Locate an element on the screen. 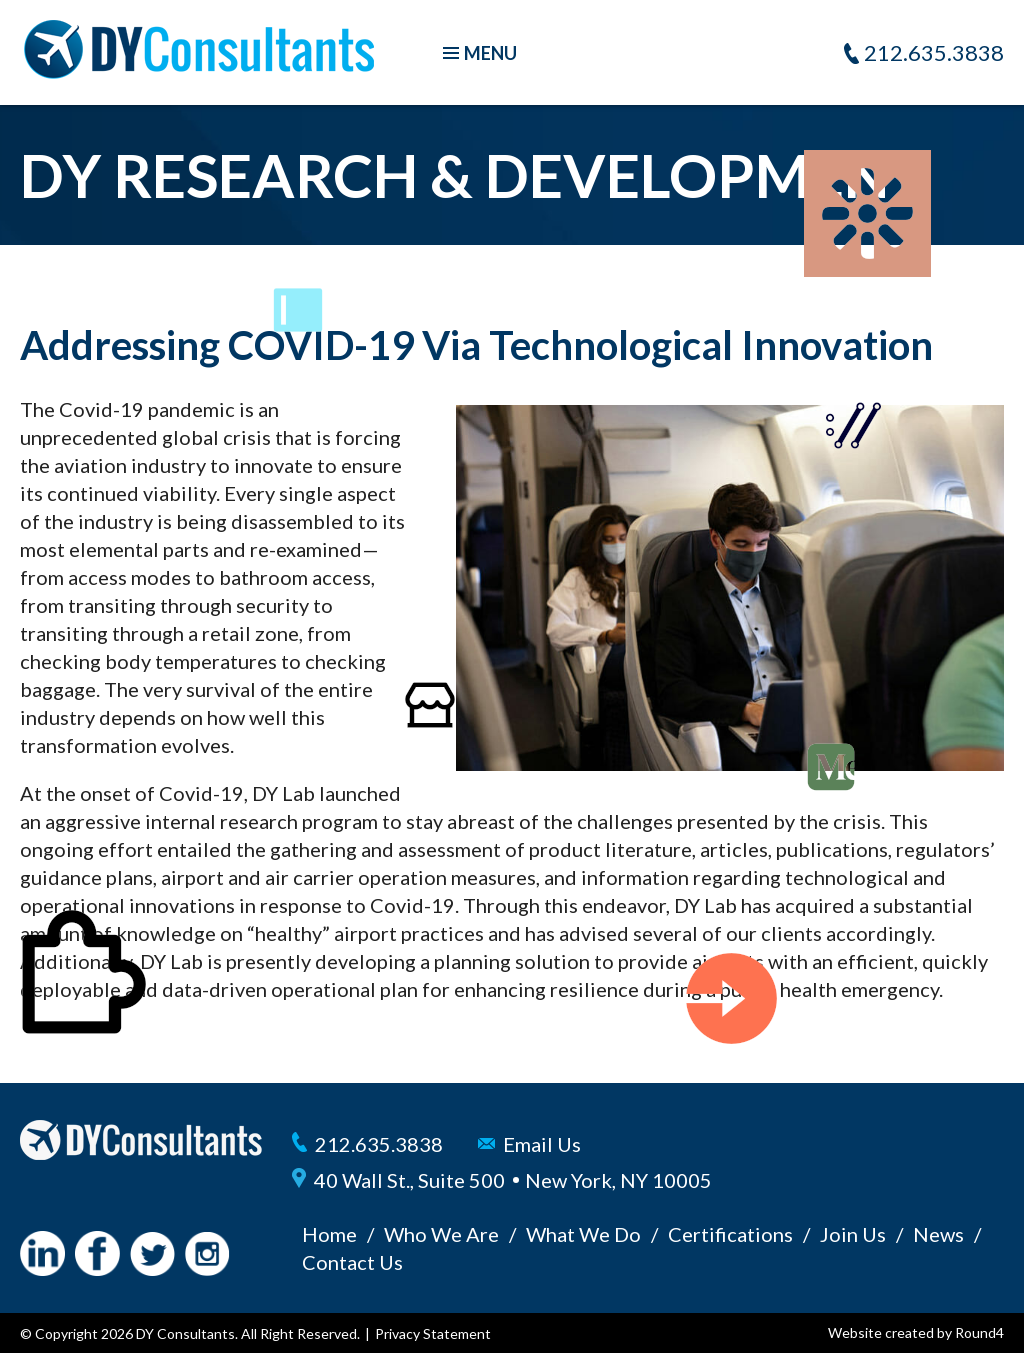 The height and width of the screenshot is (1353, 1024). visit the online store is located at coordinates (430, 705).